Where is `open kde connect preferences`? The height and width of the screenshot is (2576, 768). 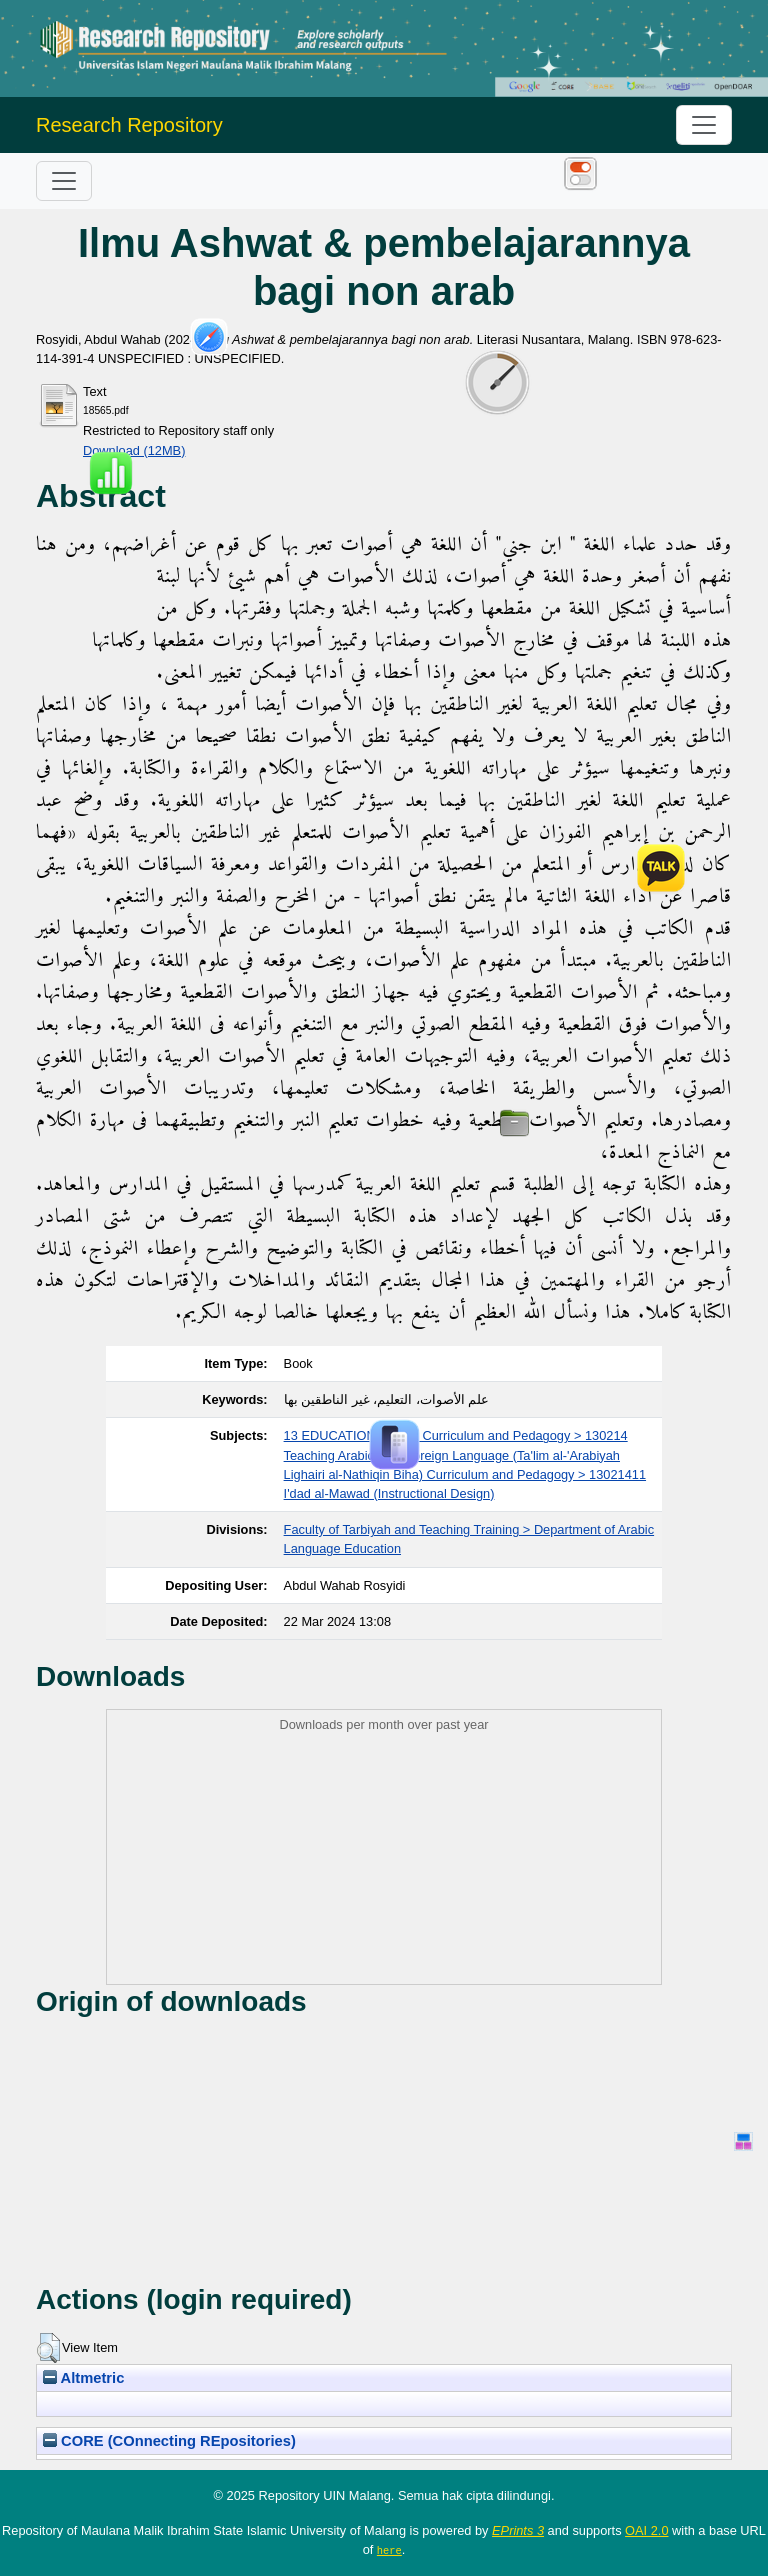
open kde connect preferences is located at coordinates (394, 1444).